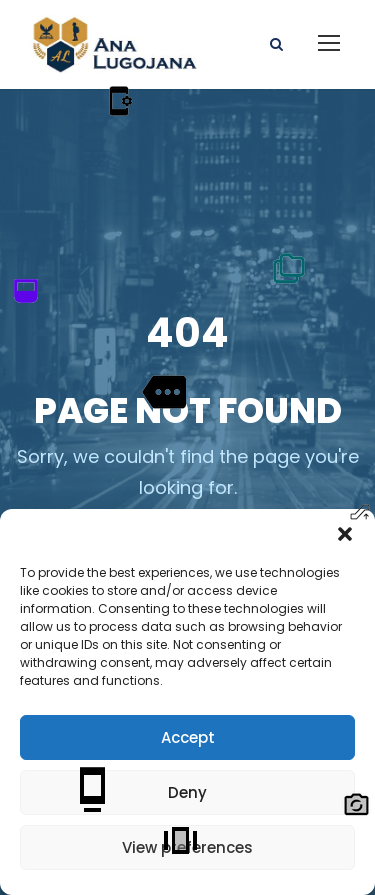  I want to click on open app settings, so click(119, 101).